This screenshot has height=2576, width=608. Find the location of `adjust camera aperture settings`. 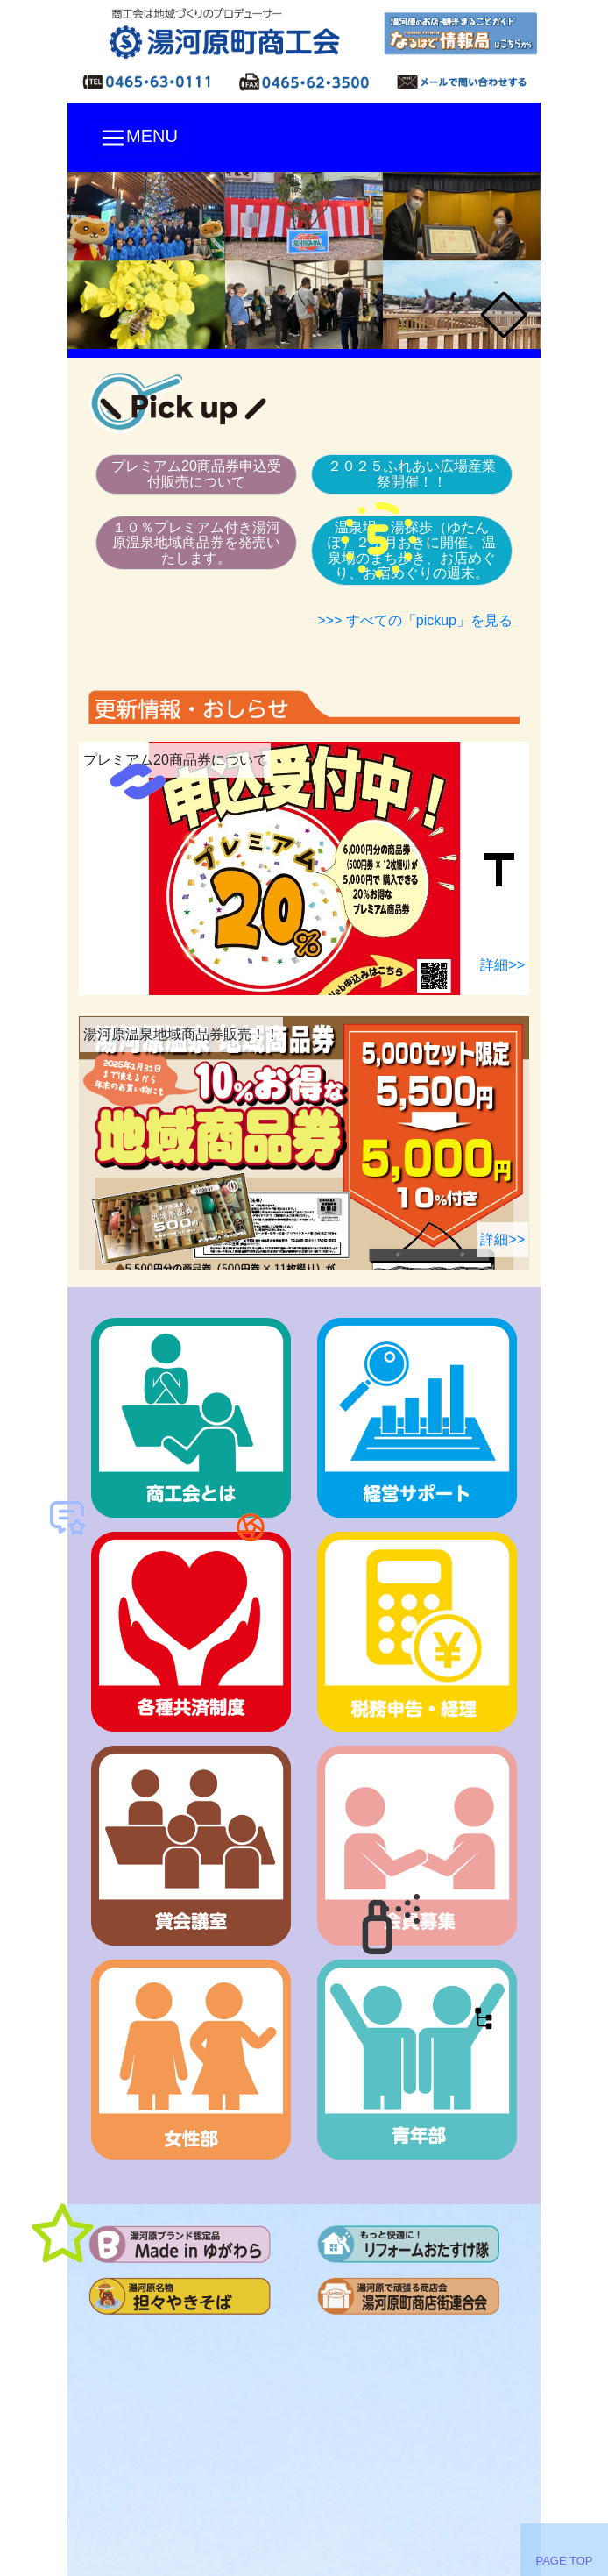

adjust camera aperture settings is located at coordinates (251, 1527).